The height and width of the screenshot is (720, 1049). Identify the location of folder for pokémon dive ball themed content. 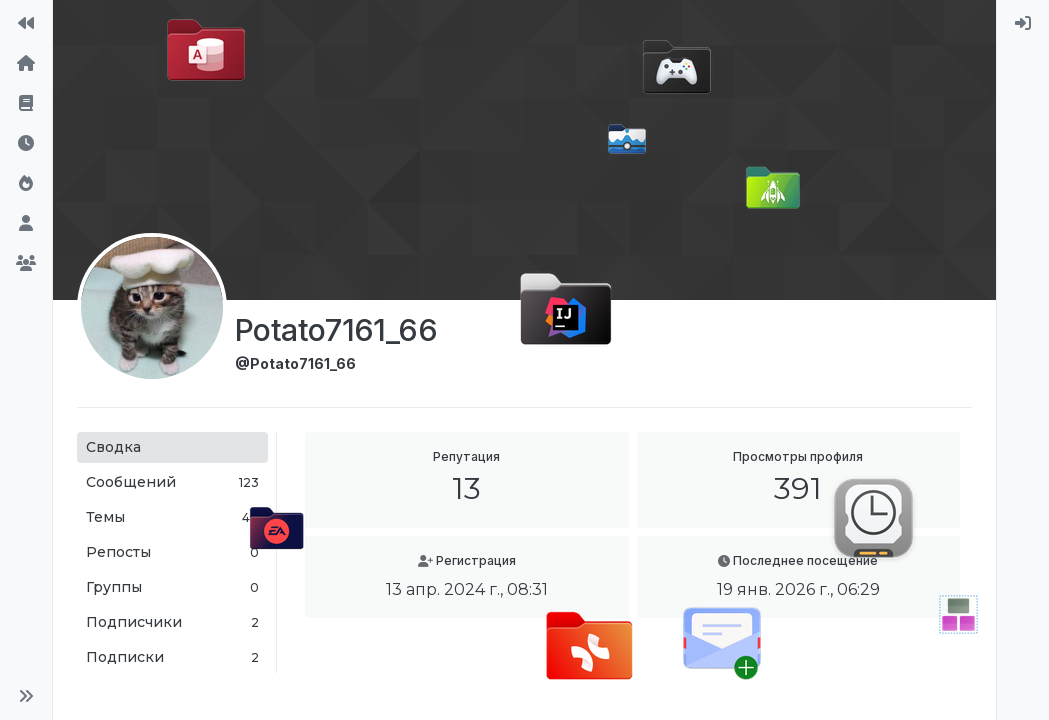
(627, 140).